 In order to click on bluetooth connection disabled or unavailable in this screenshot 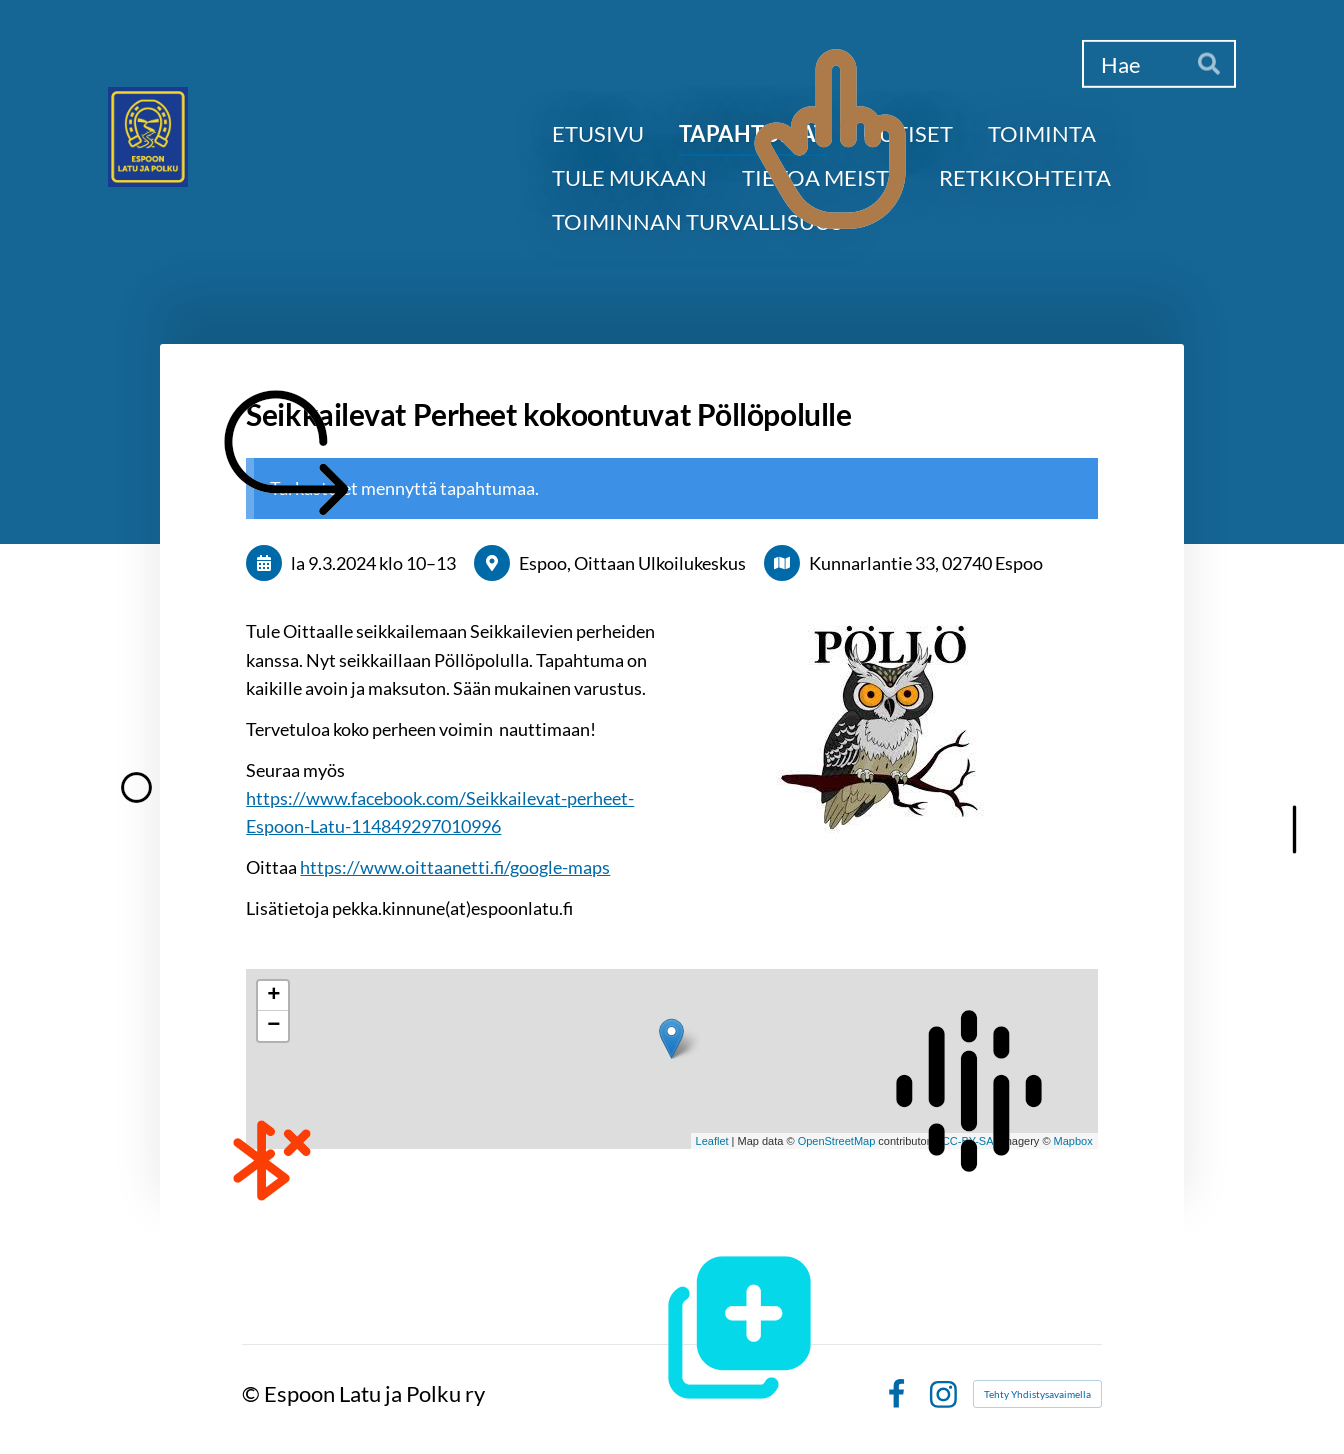, I will do `click(267, 1160)`.